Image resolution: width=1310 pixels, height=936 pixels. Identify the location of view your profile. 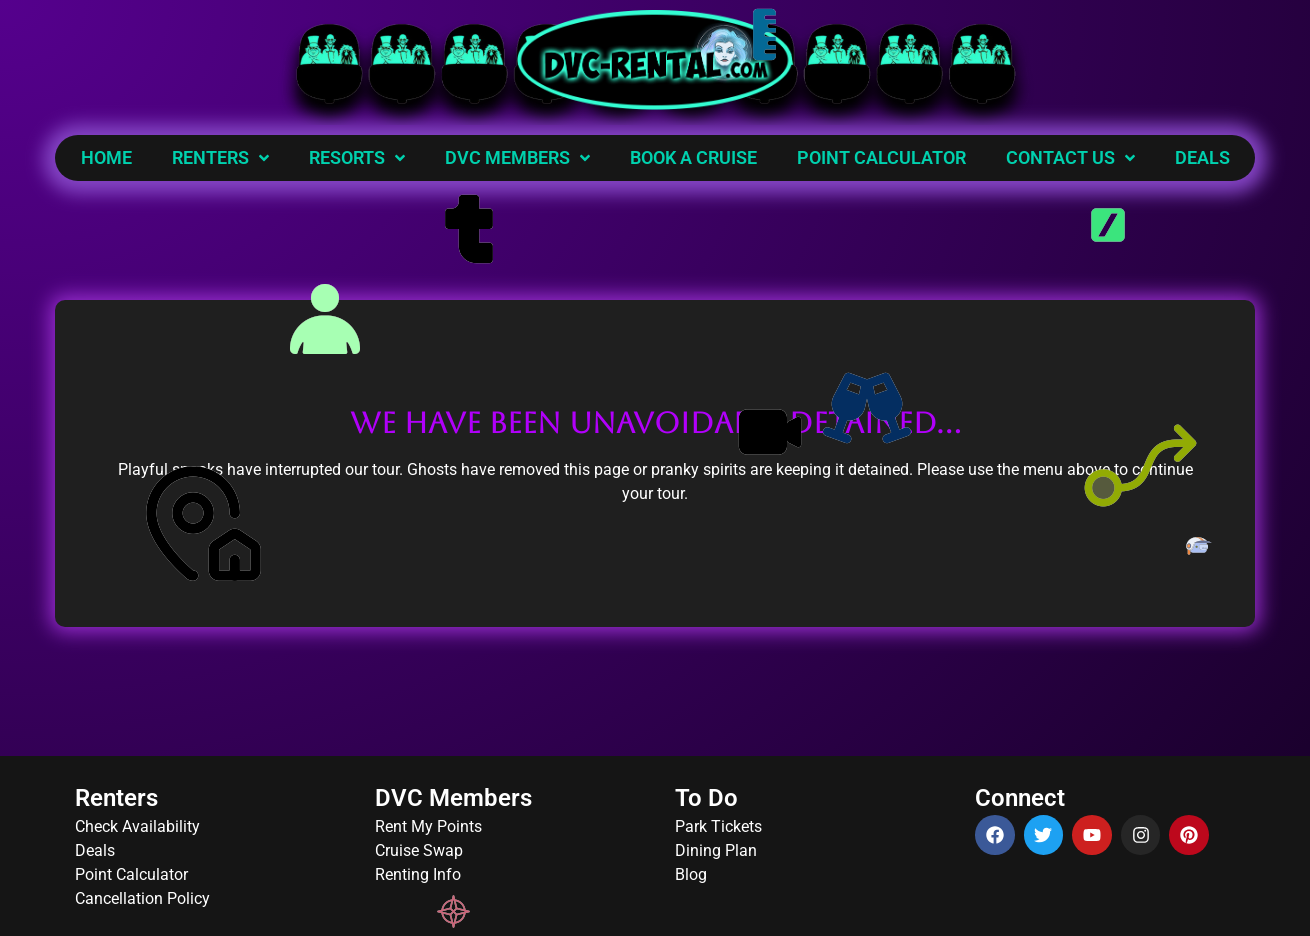
(325, 319).